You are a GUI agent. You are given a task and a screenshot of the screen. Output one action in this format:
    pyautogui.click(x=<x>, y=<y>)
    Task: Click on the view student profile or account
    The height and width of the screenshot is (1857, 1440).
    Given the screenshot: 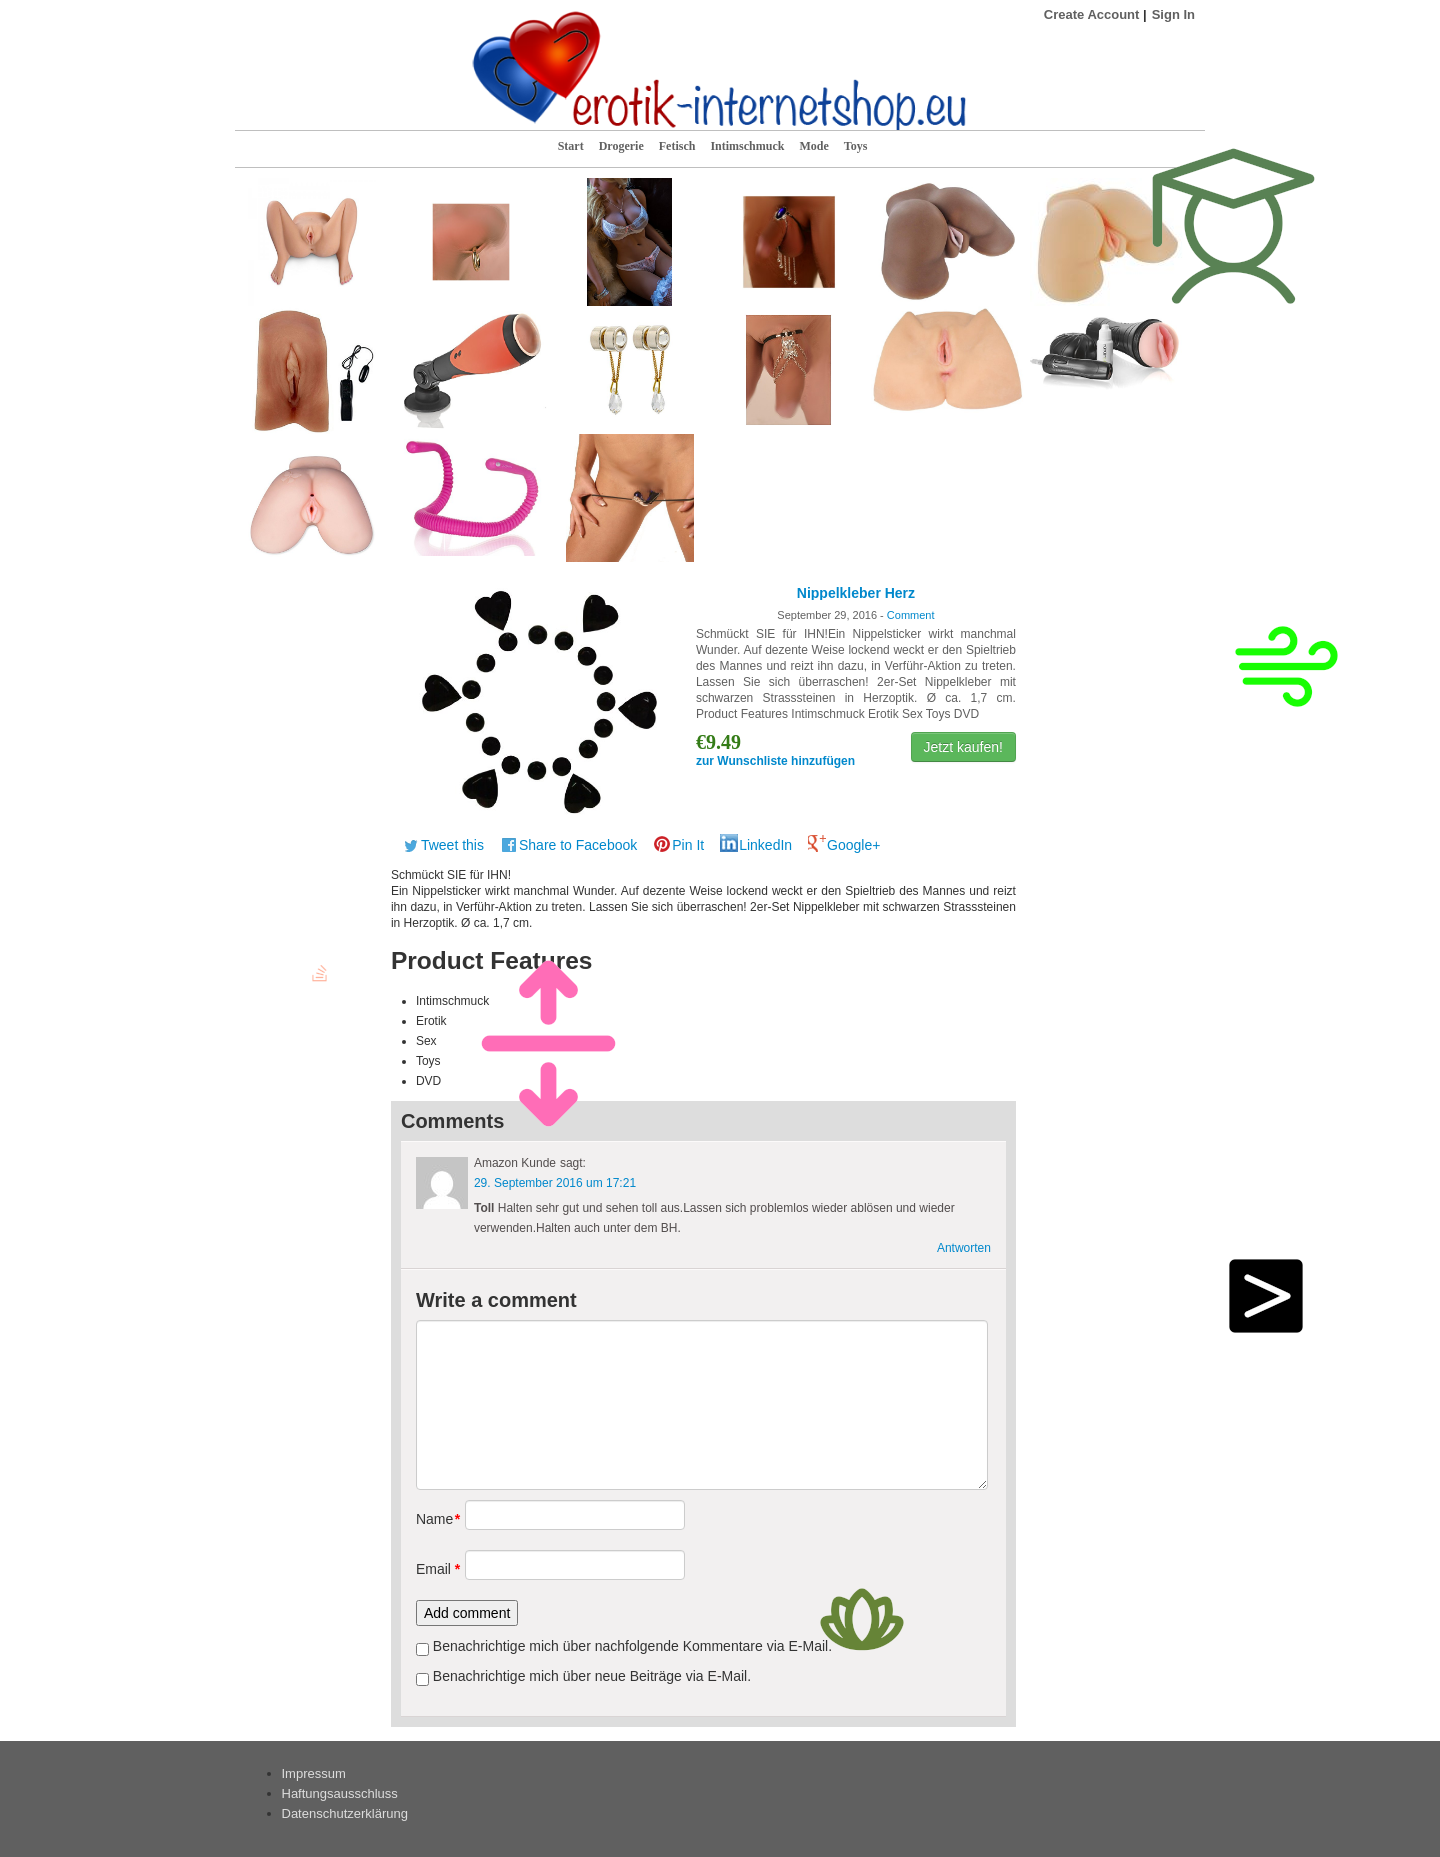 What is the action you would take?
    pyautogui.click(x=1233, y=229)
    